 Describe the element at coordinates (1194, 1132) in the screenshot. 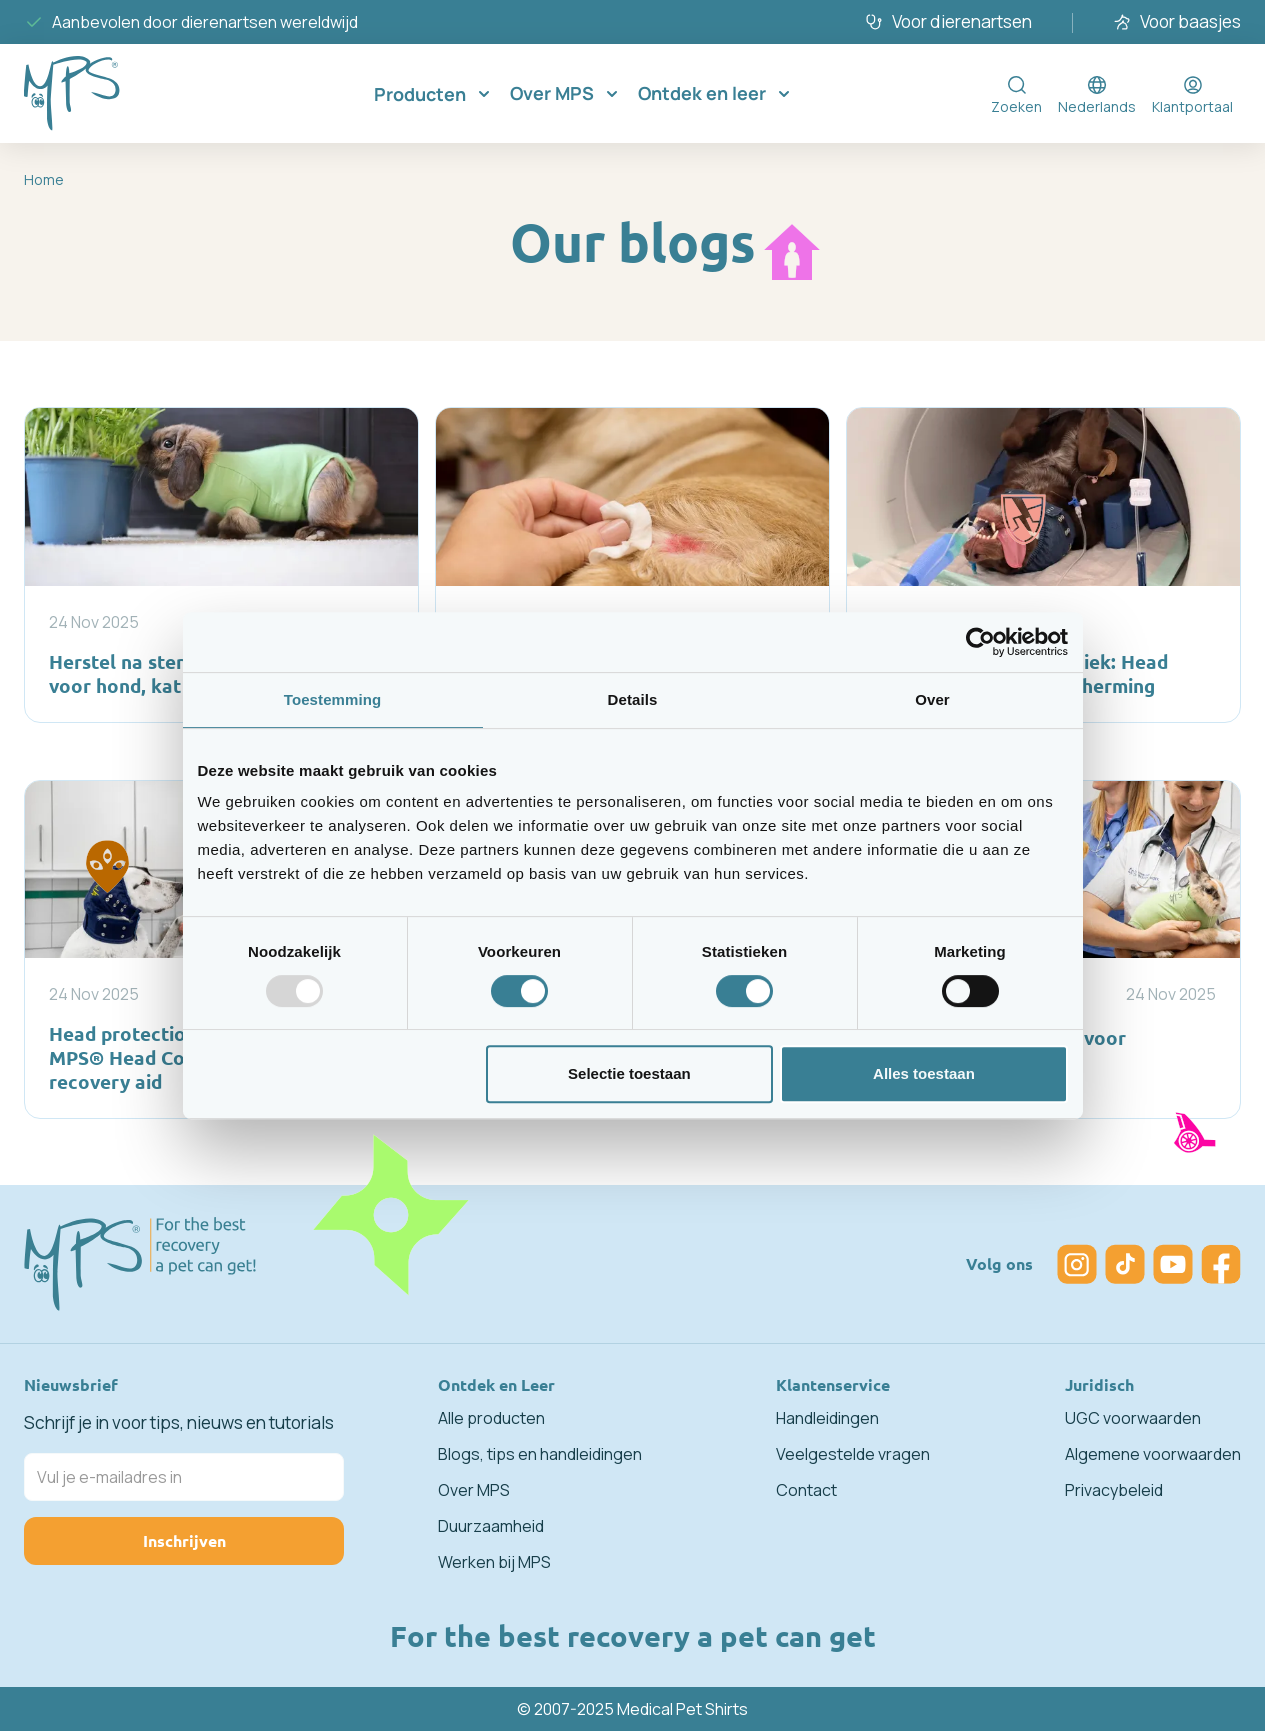

I see `helicopter tail rotor component in a game interface` at that location.